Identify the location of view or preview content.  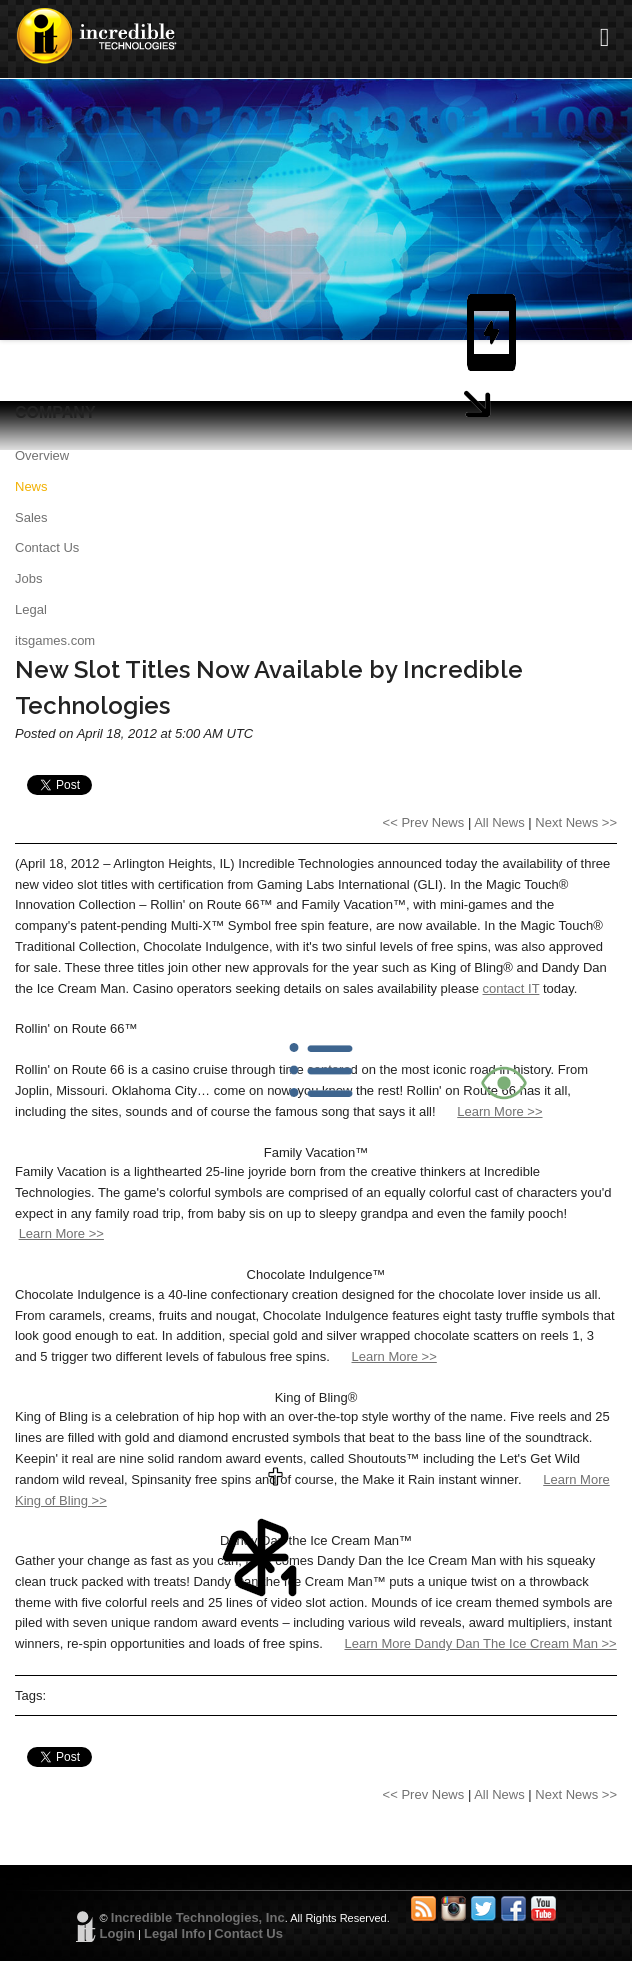
(504, 1083).